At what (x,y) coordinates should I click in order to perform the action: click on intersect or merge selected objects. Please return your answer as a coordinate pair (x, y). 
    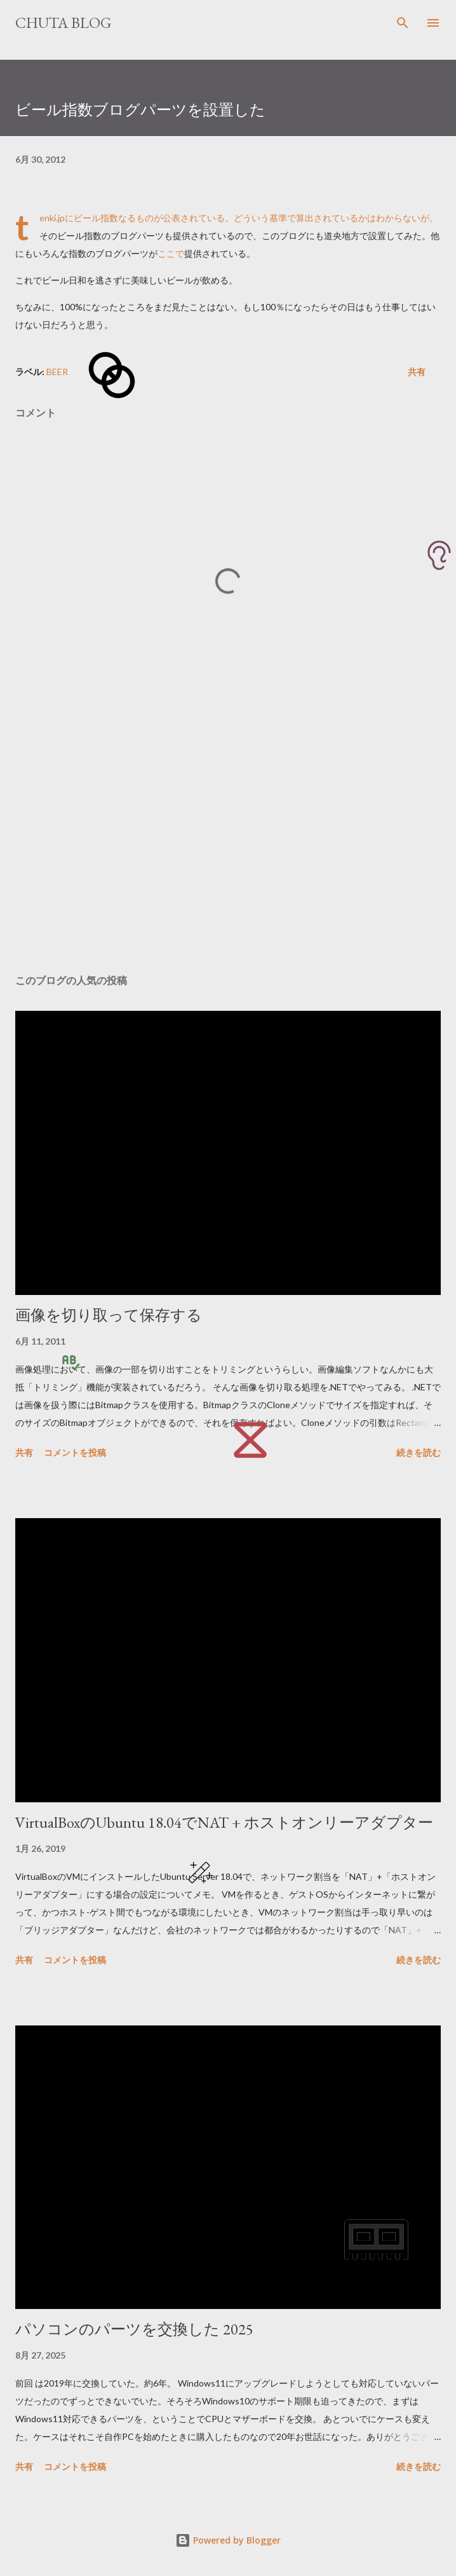
    Looking at the image, I should click on (112, 375).